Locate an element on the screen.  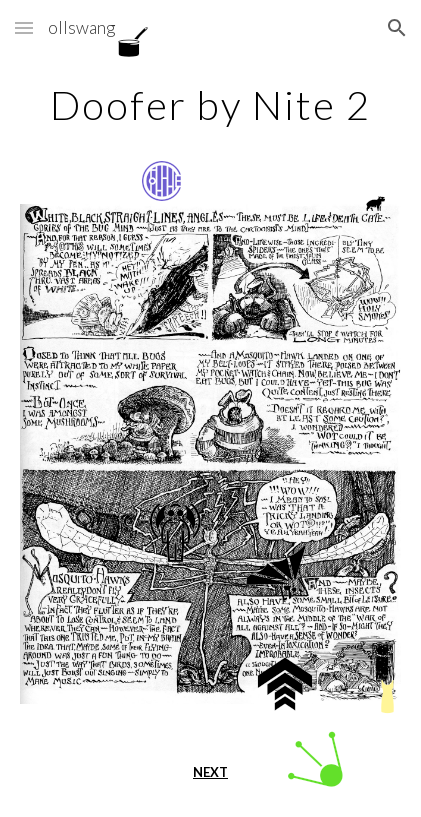
access cooking or recipe features is located at coordinates (133, 42).